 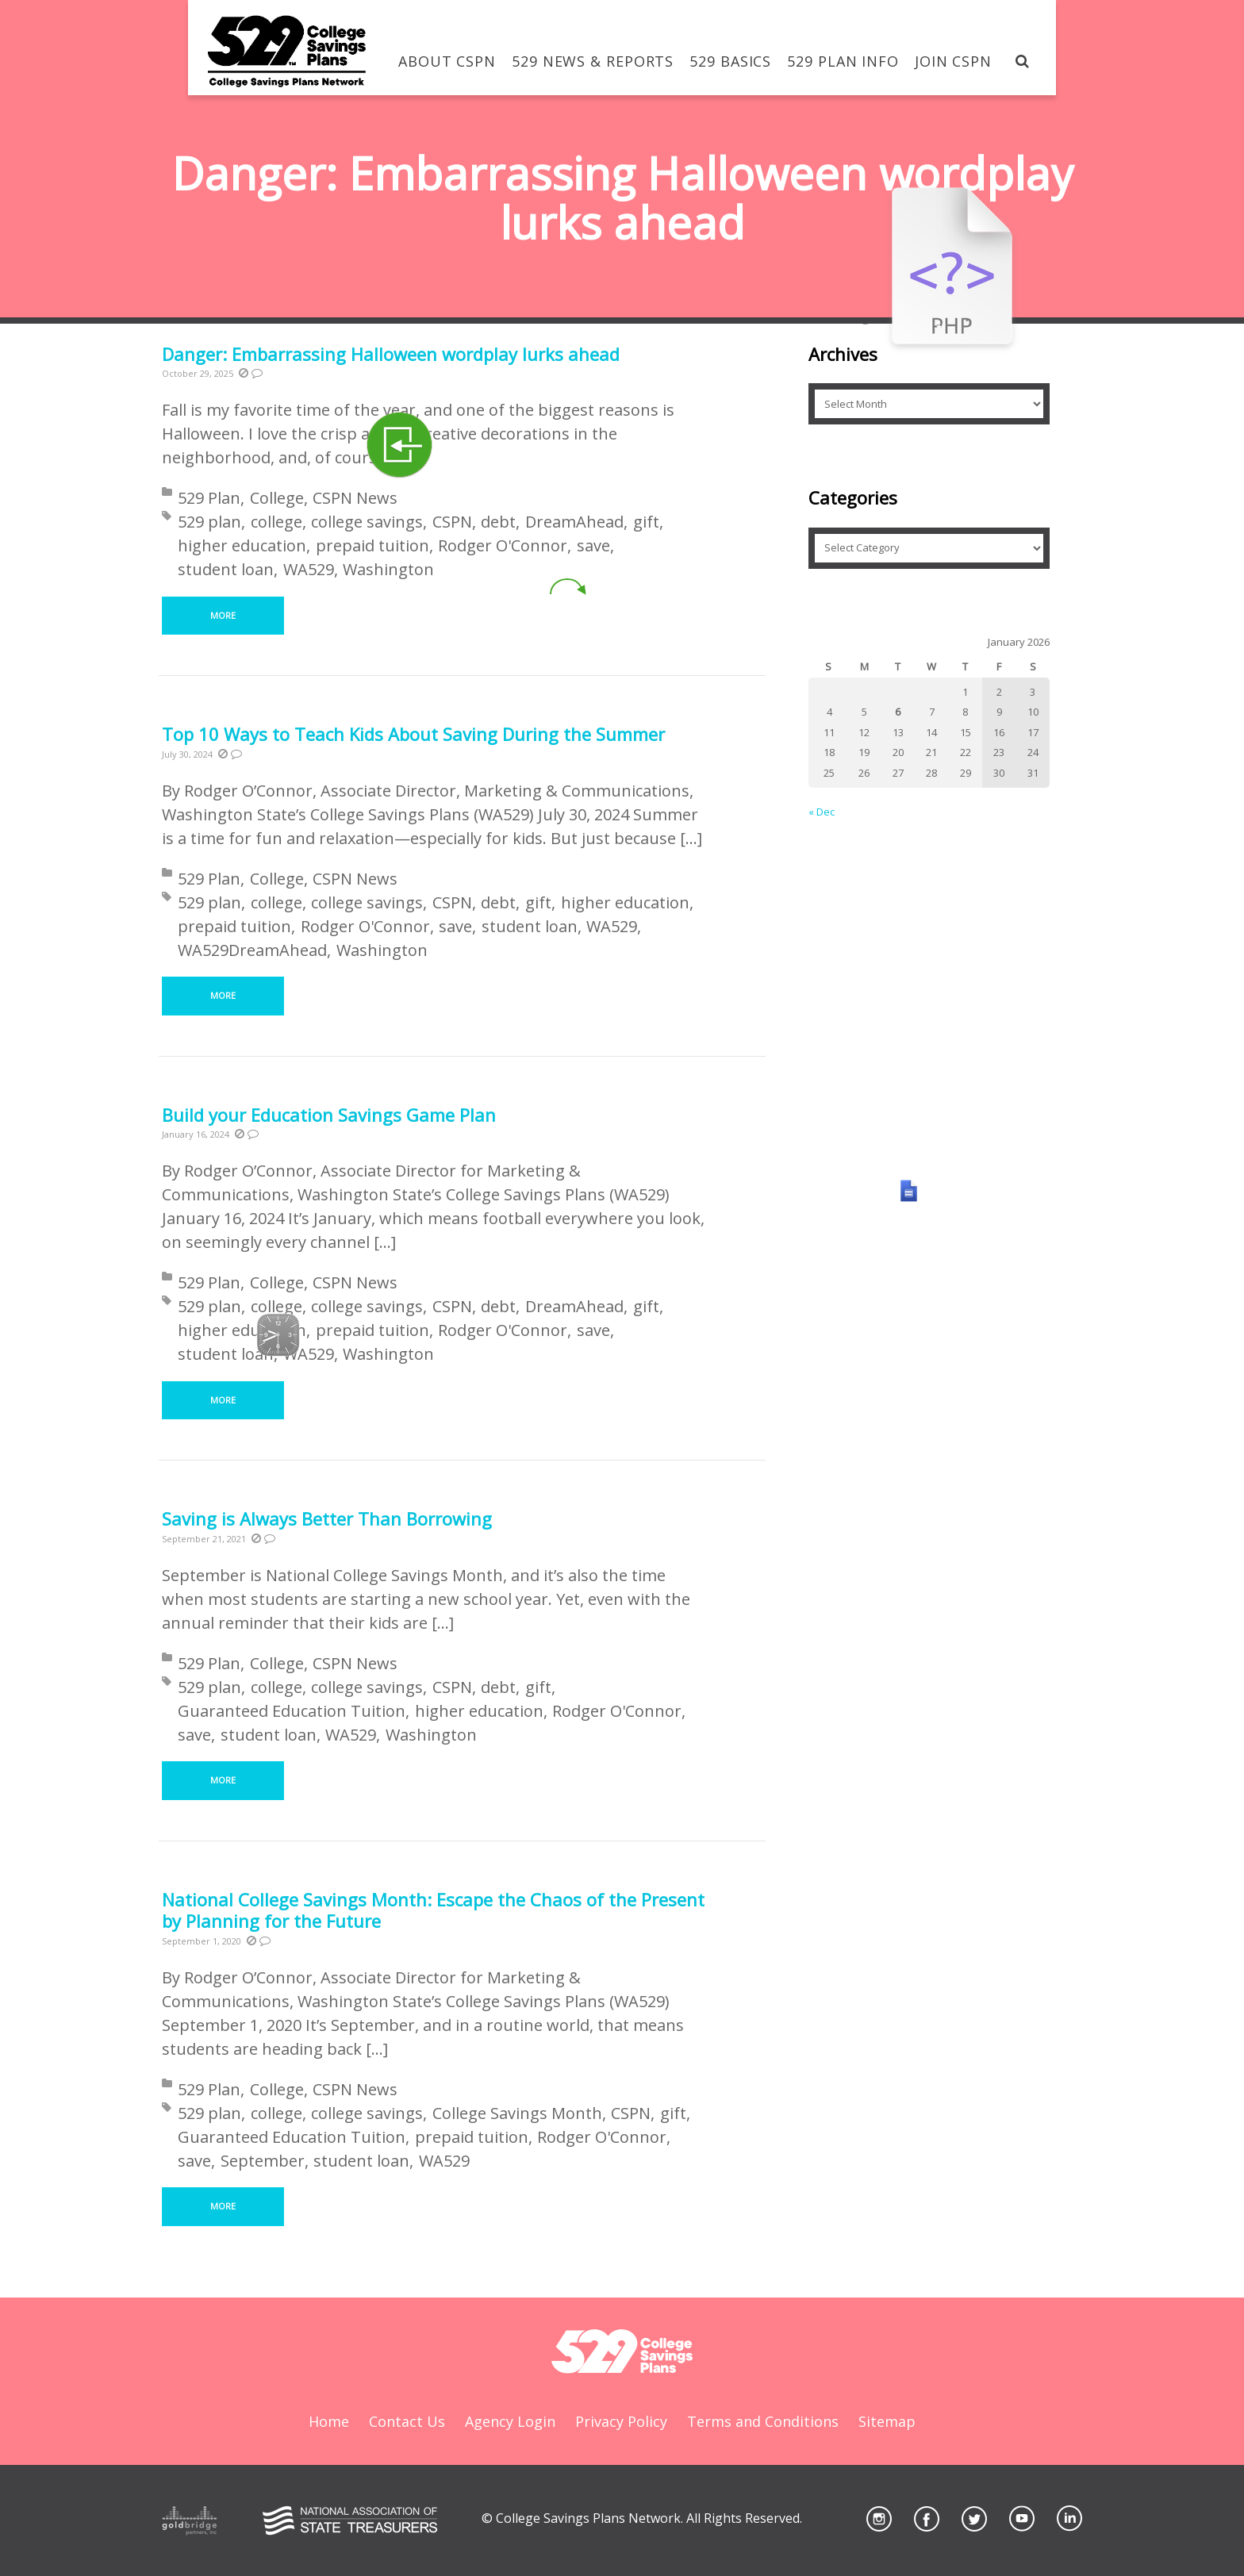 I want to click on redo the last undone action, so click(x=568, y=586).